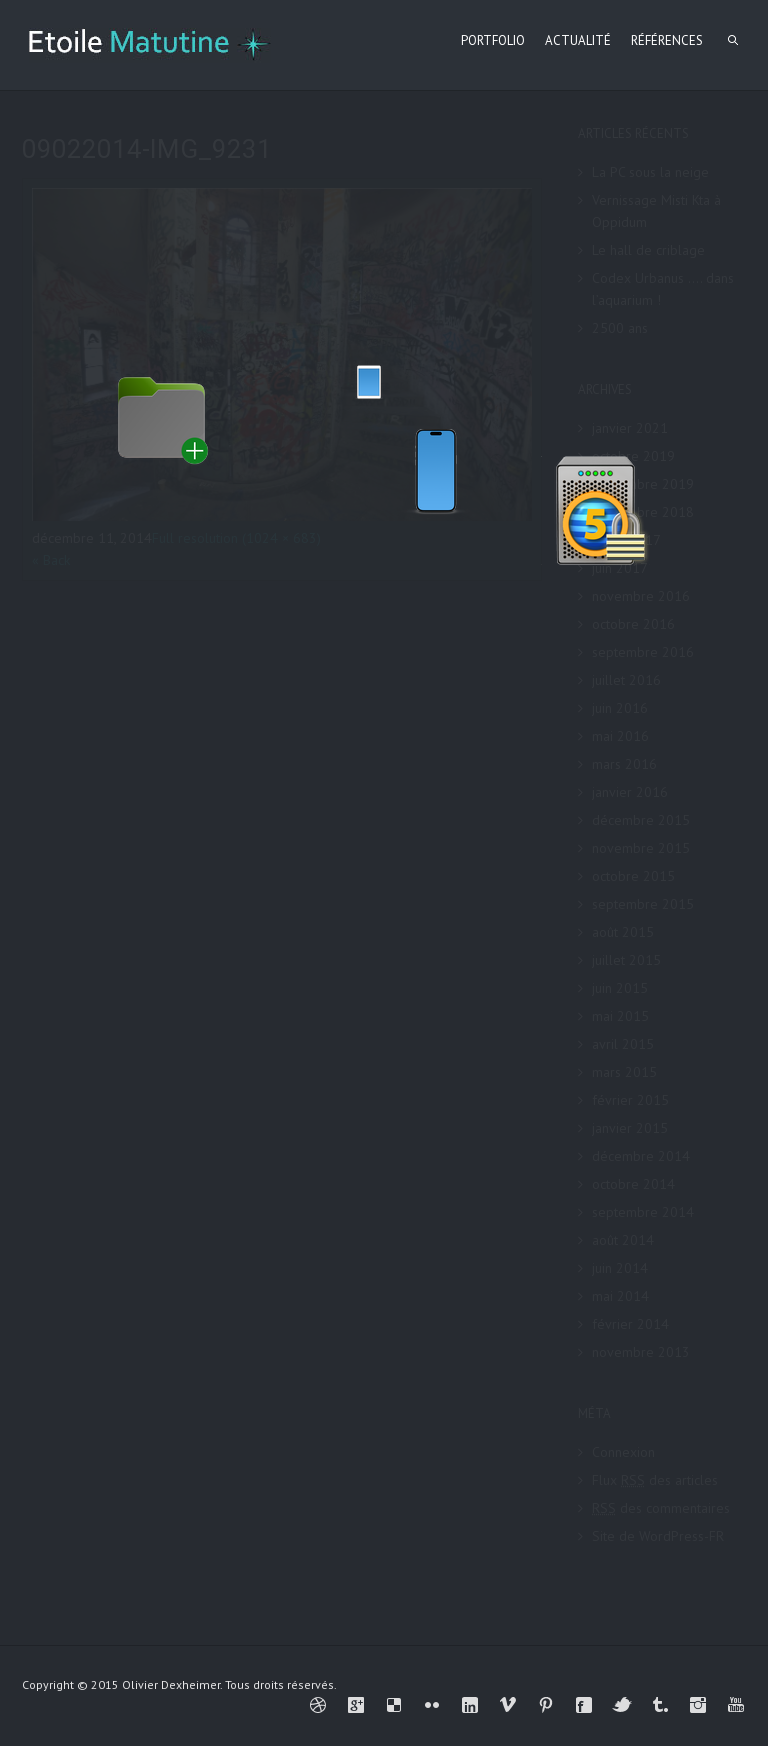 The width and height of the screenshot is (768, 1746). Describe the element at coordinates (436, 472) in the screenshot. I see `indicates a connected iPhone device` at that location.